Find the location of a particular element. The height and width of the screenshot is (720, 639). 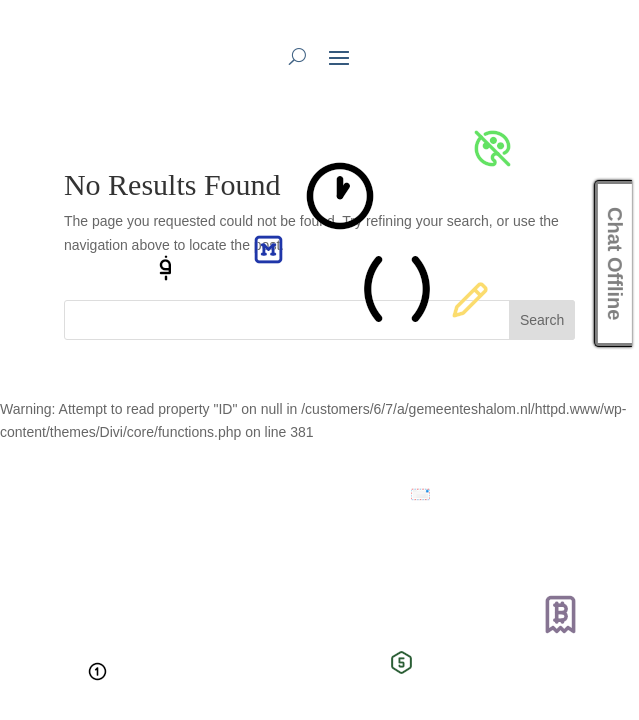

access your inbox or email is located at coordinates (420, 494).